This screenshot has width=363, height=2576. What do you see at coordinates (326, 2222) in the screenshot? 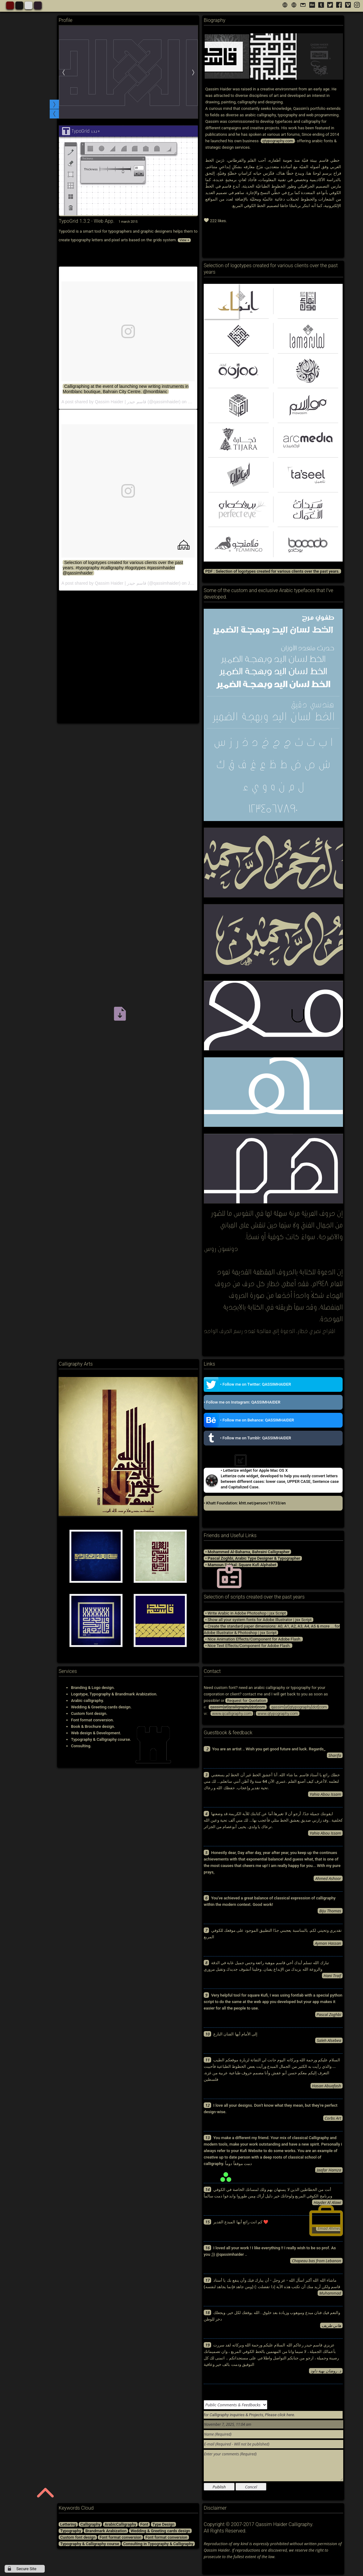
I see `access travel or trip planning features` at bounding box center [326, 2222].